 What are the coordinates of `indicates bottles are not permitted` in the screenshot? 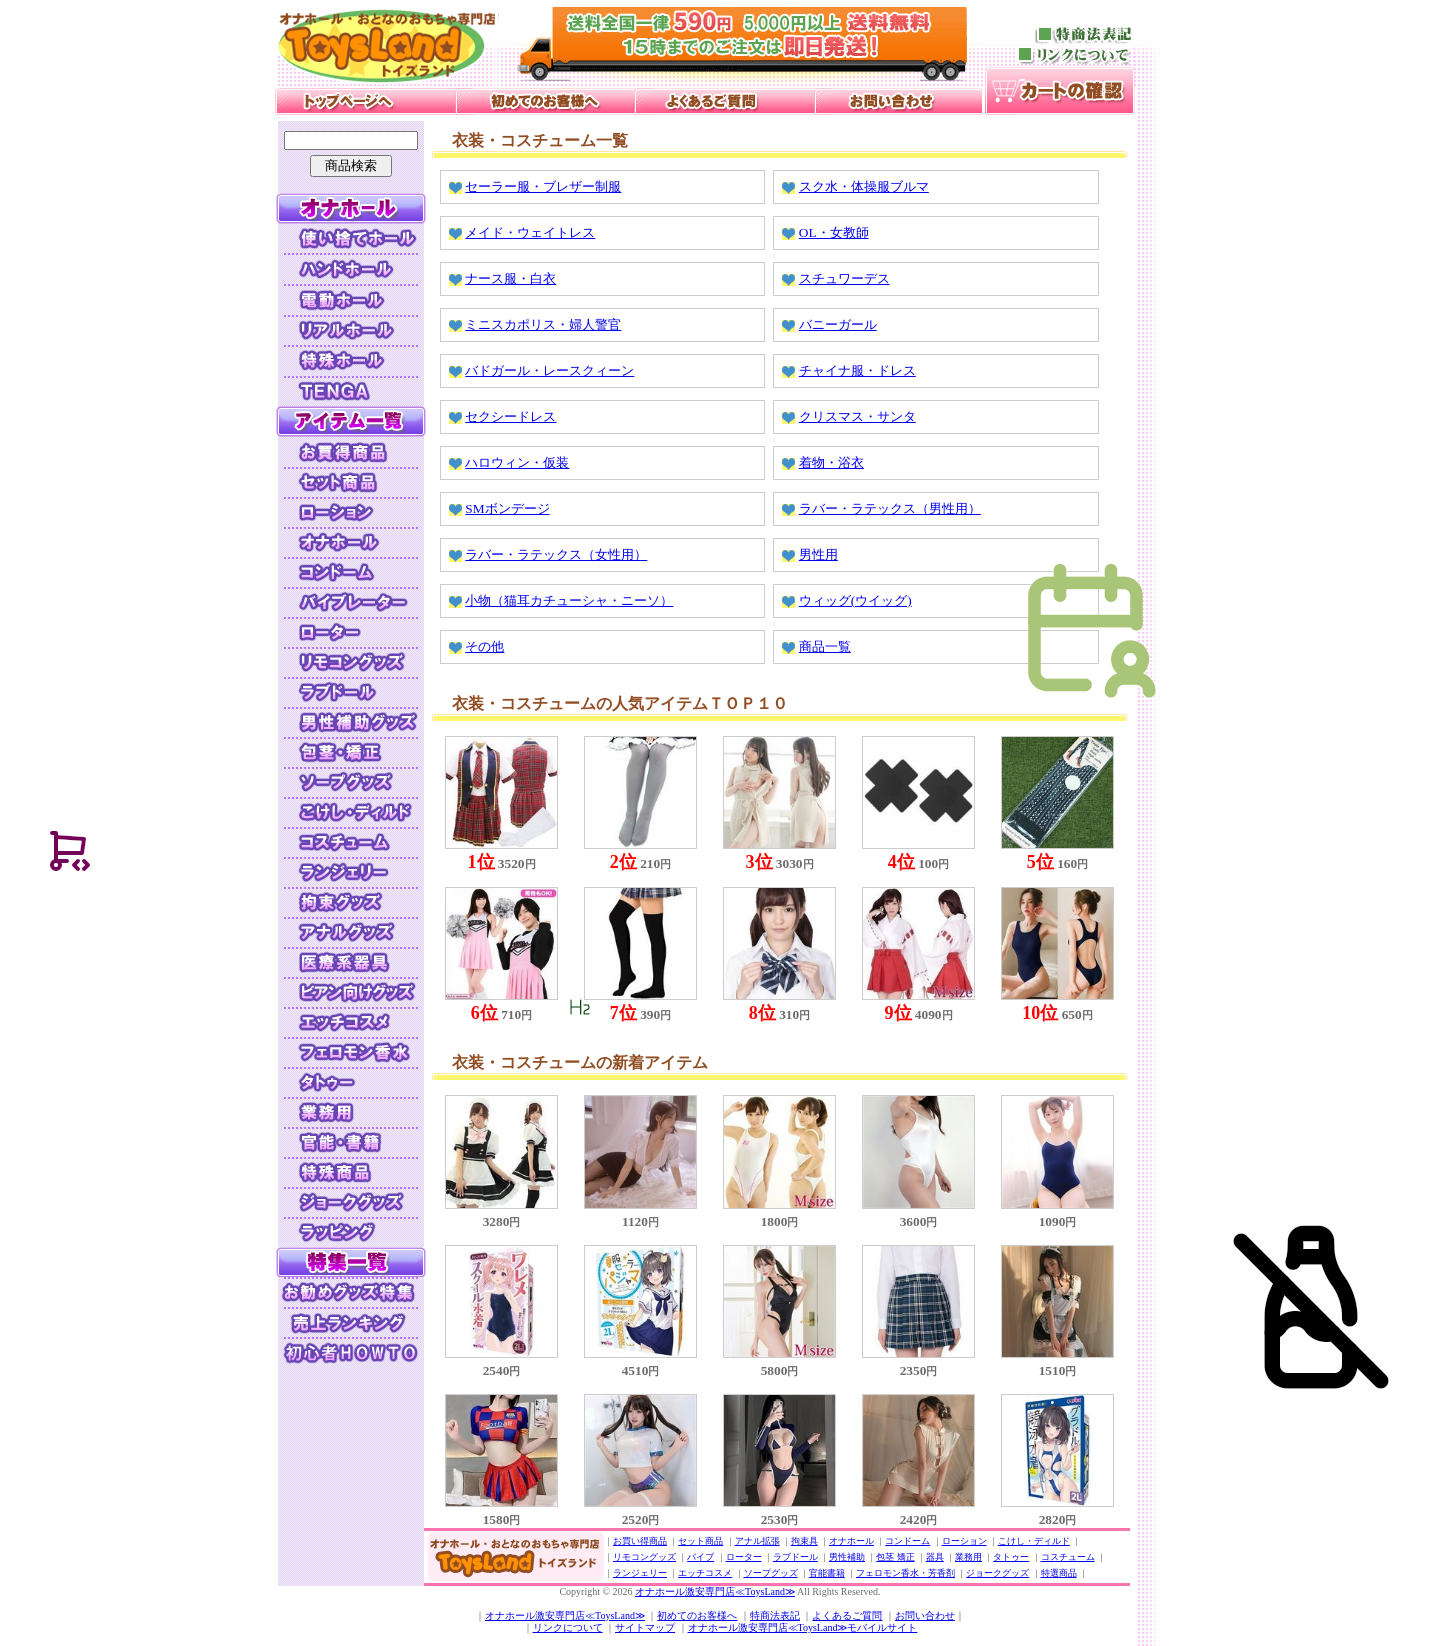 It's located at (1311, 1311).